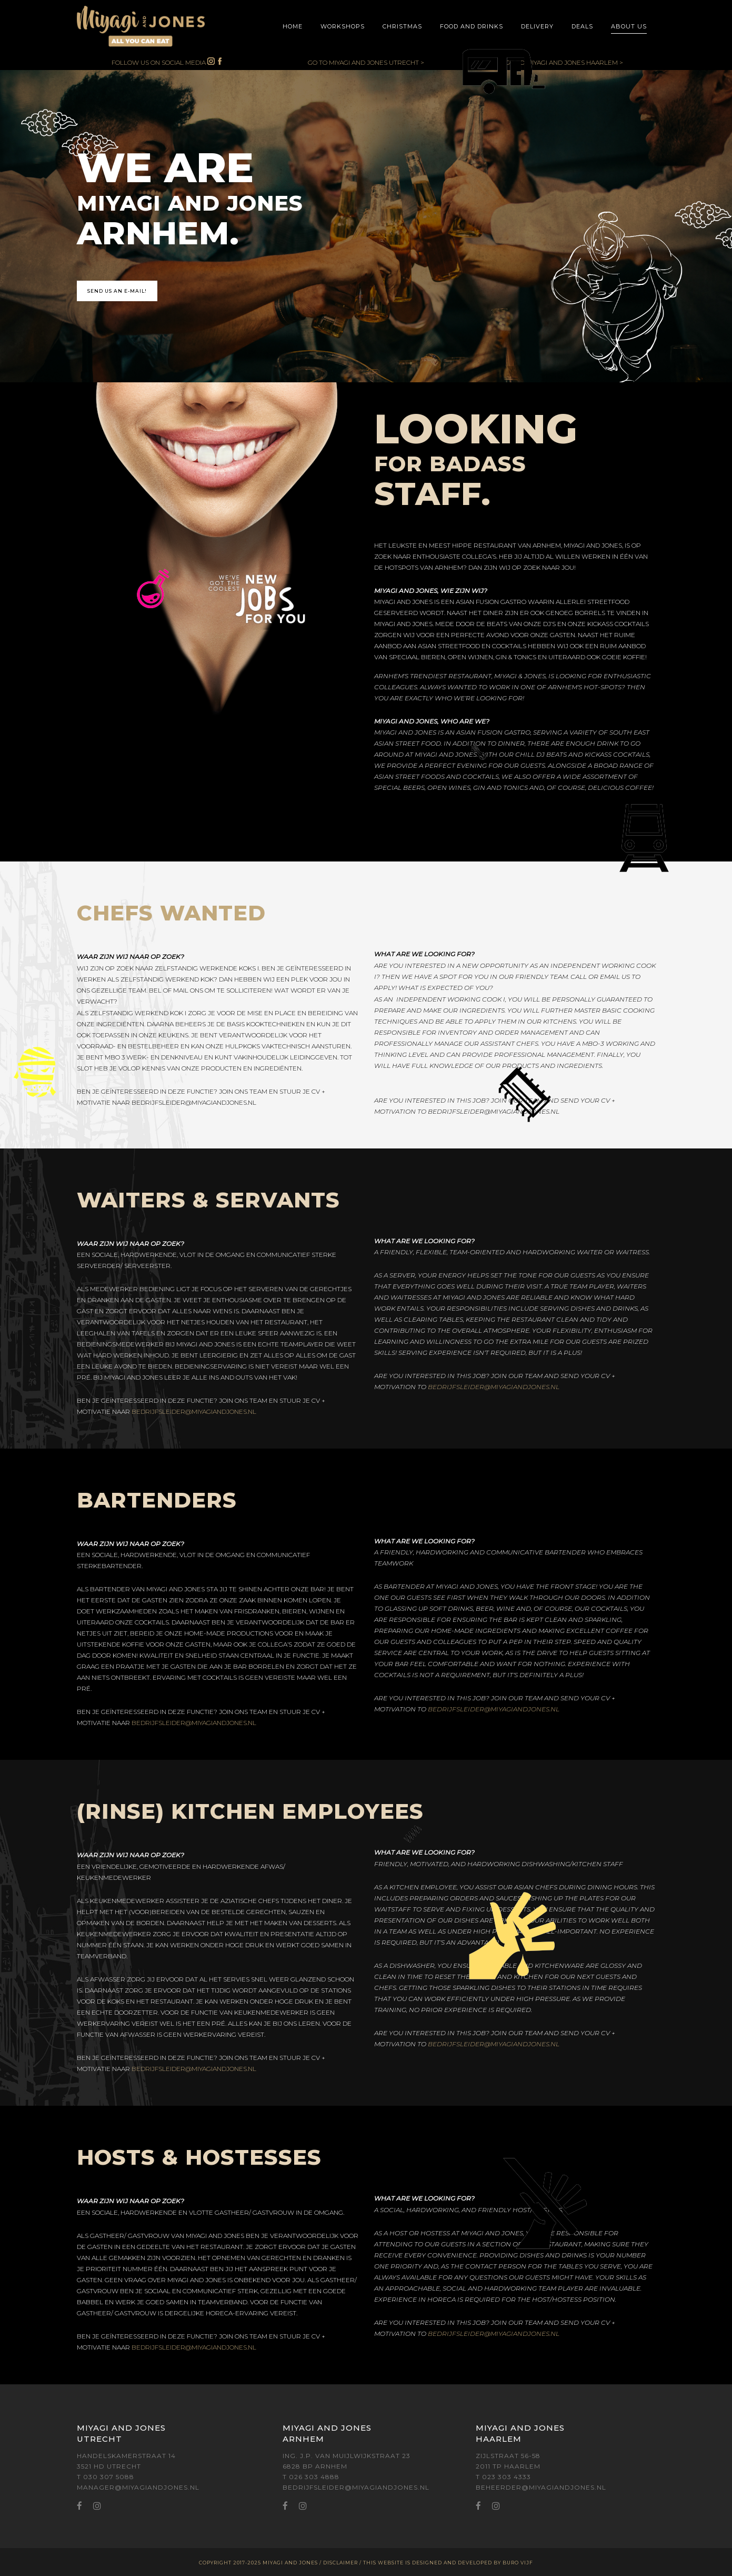 Image resolution: width=732 pixels, height=2576 pixels. Describe the element at coordinates (513, 1936) in the screenshot. I see `indicates injury or wound requiring first aid` at that location.